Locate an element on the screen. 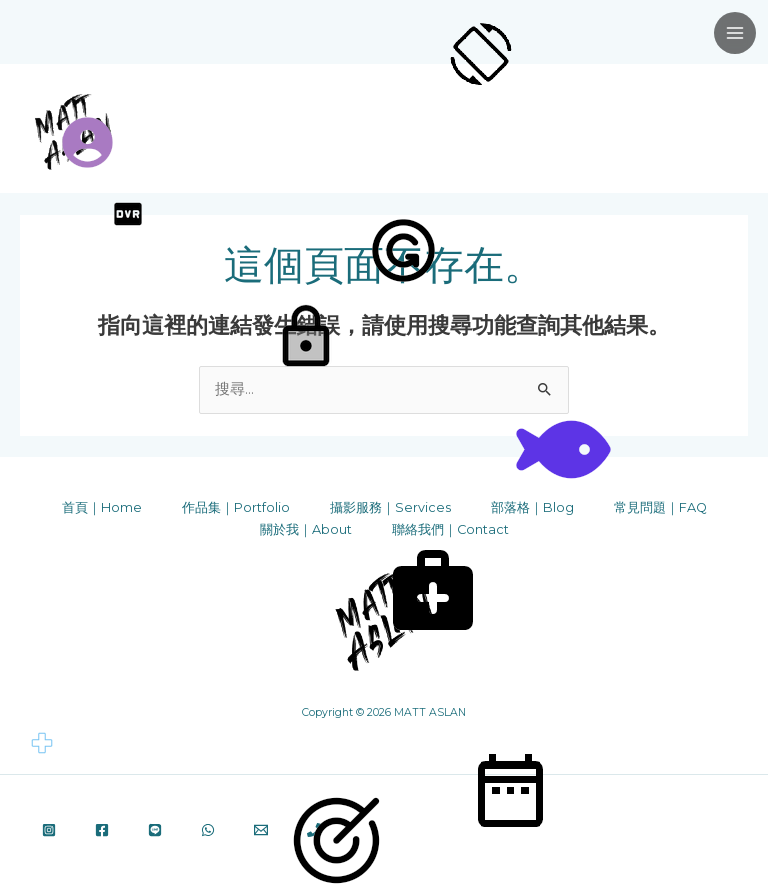 The image size is (768, 895). select a date range is located at coordinates (510, 790).